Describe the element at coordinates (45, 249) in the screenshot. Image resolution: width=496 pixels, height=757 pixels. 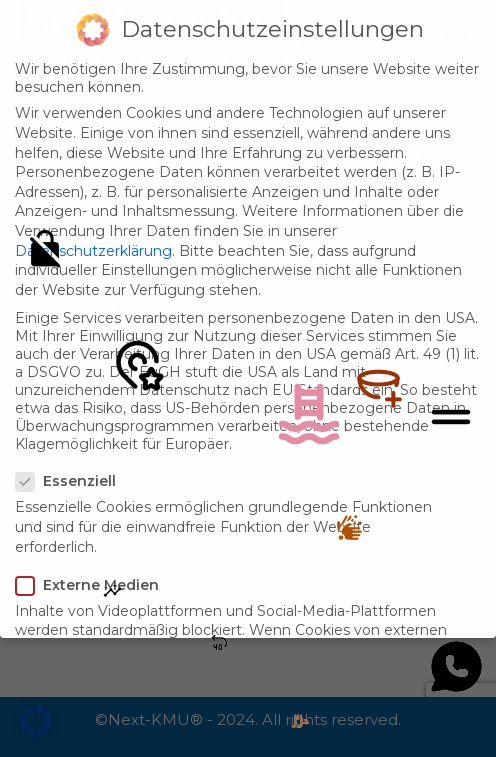
I see `indicates an unsecured or unencrypted connection` at that location.